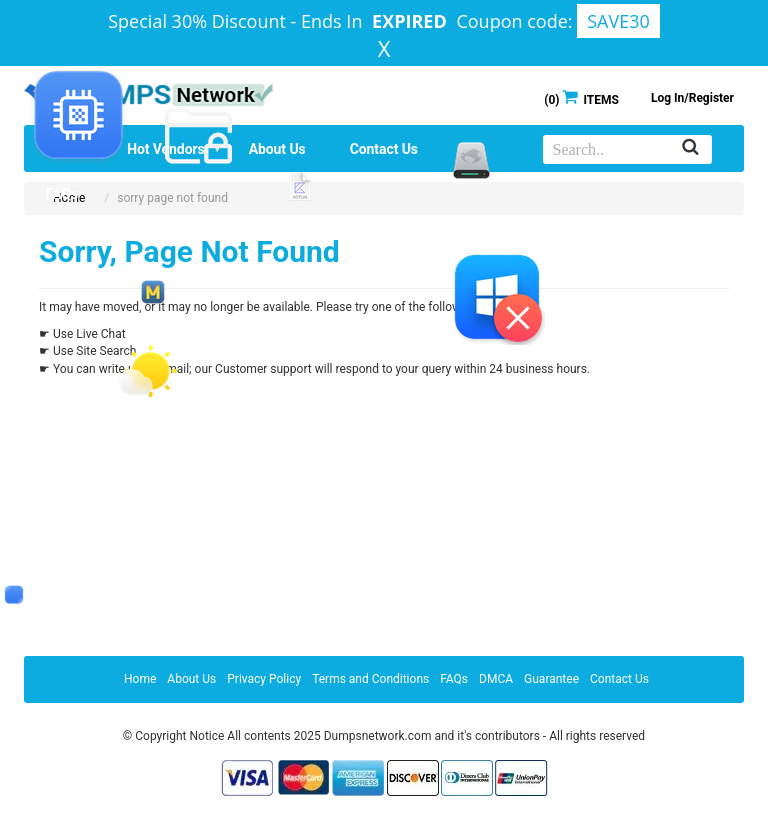 The image size is (768, 825). Describe the element at coordinates (497, 297) in the screenshot. I see `uninstall windows applications running through wine` at that location.